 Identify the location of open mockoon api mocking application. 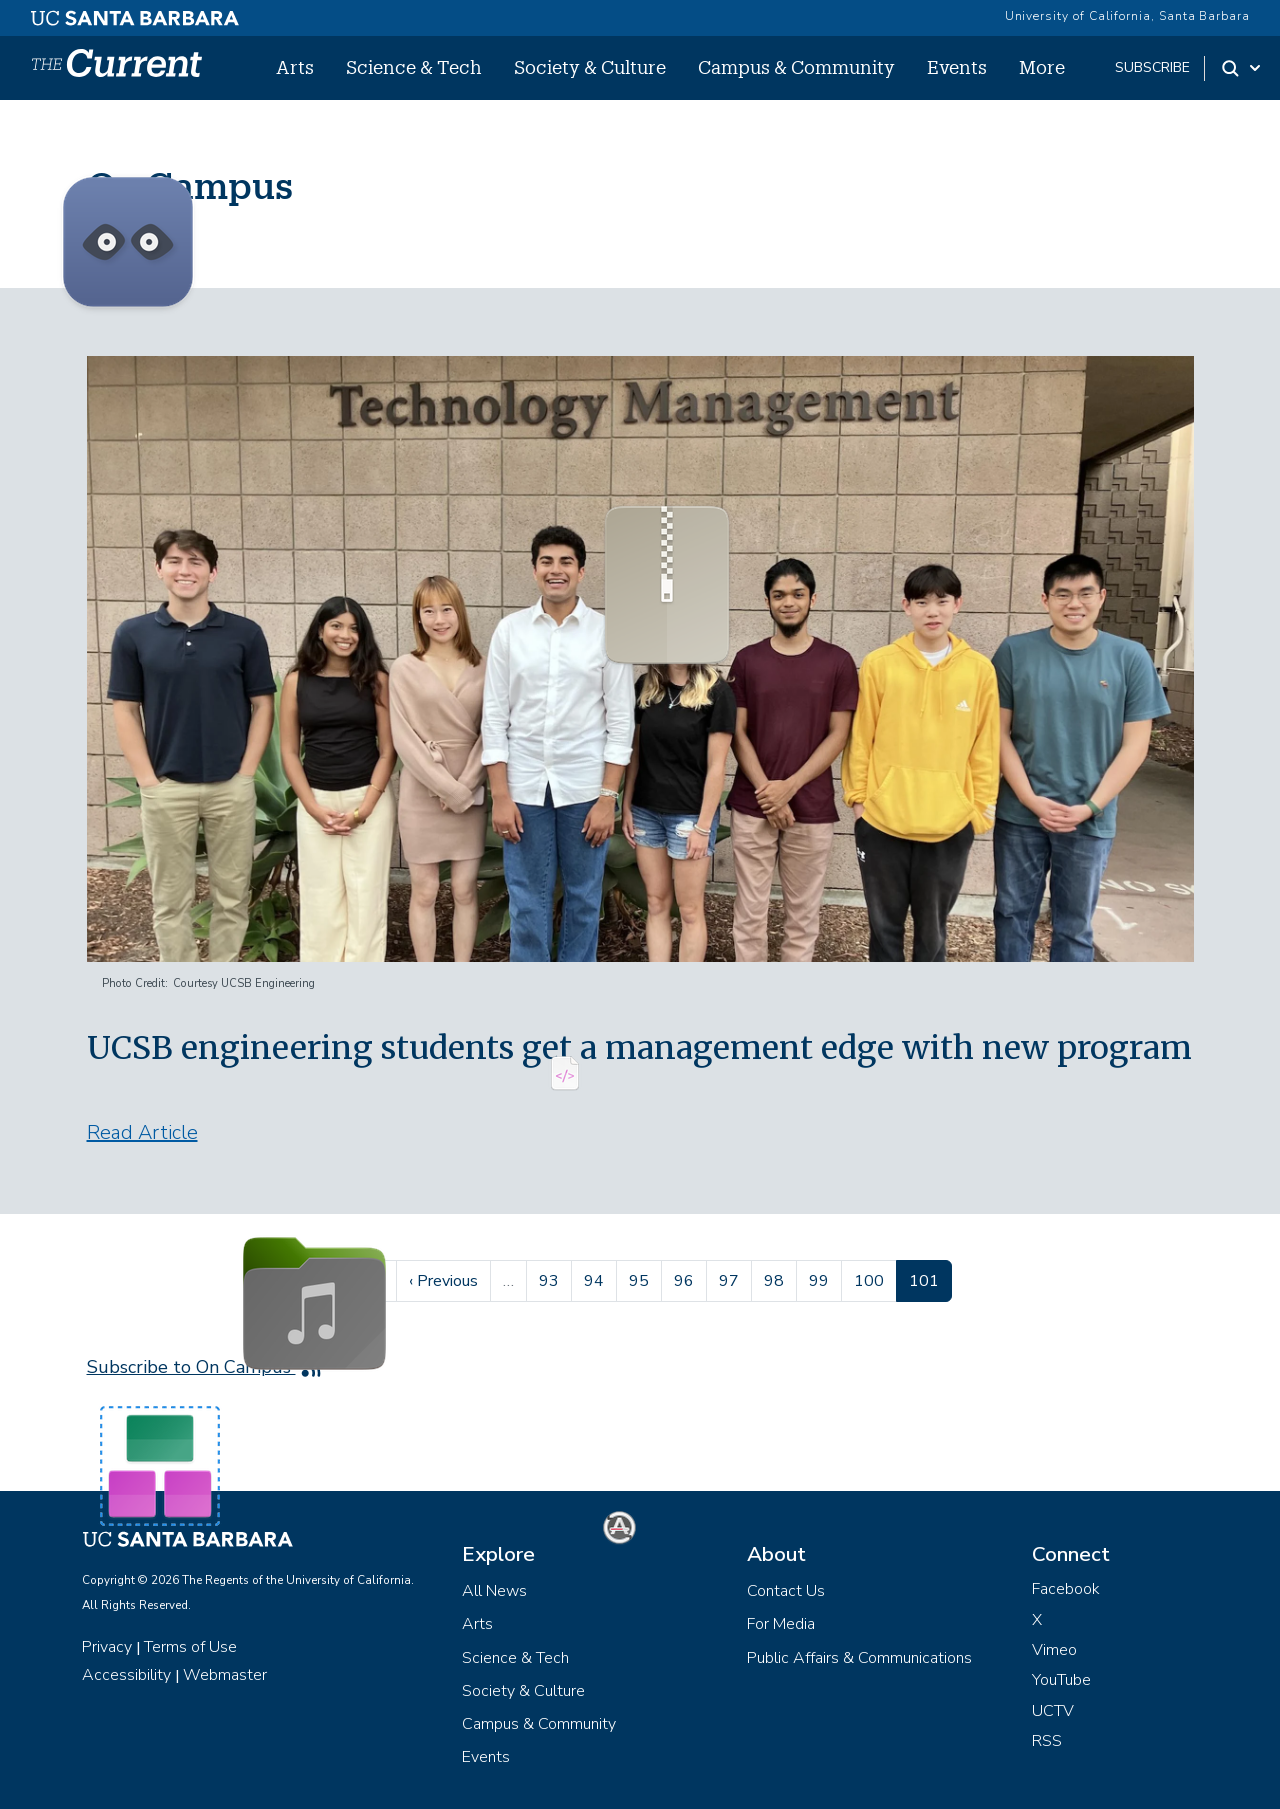
(128, 242).